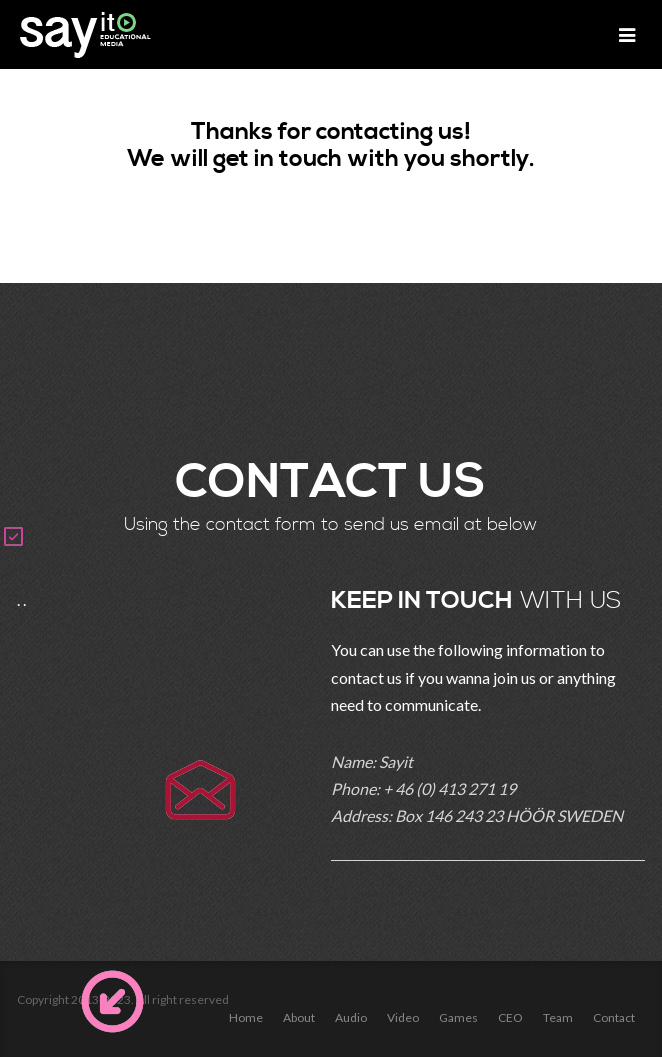  What do you see at coordinates (200, 789) in the screenshot?
I see `view an opened or read email` at bounding box center [200, 789].